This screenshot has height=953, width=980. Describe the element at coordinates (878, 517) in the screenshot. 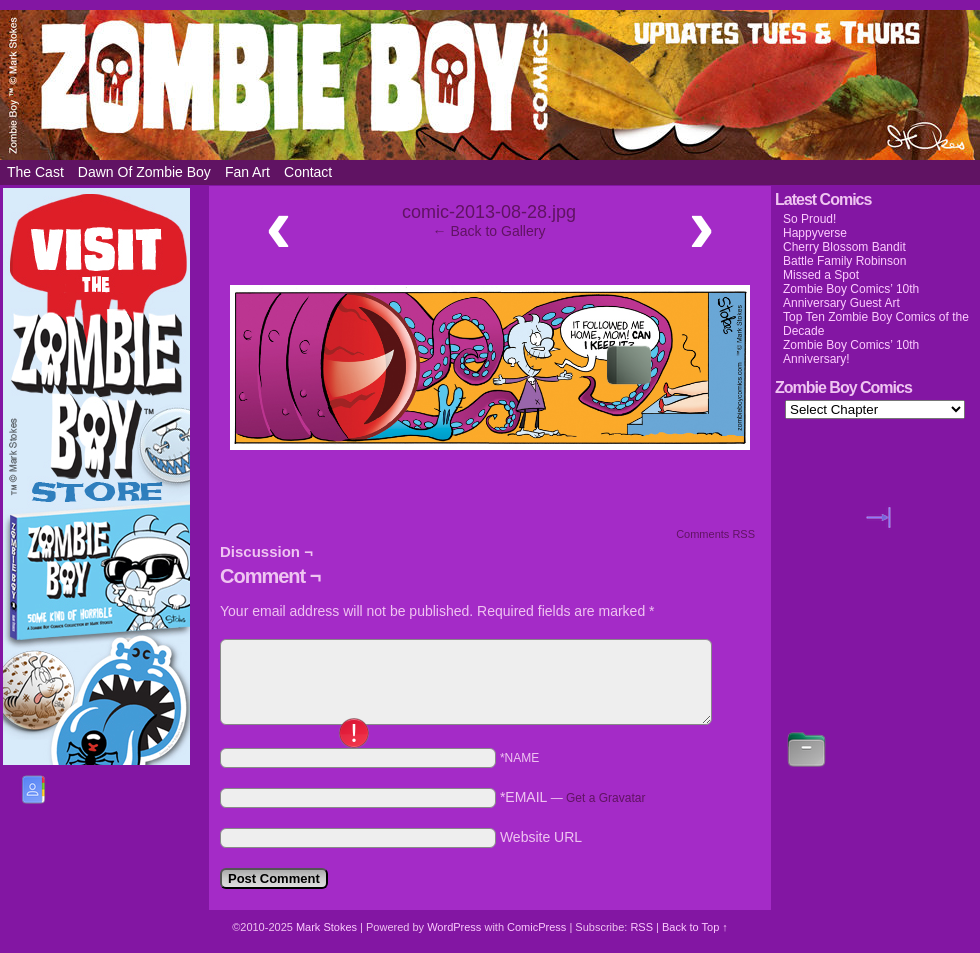

I see `skip to the last item in a list or sequence` at that location.